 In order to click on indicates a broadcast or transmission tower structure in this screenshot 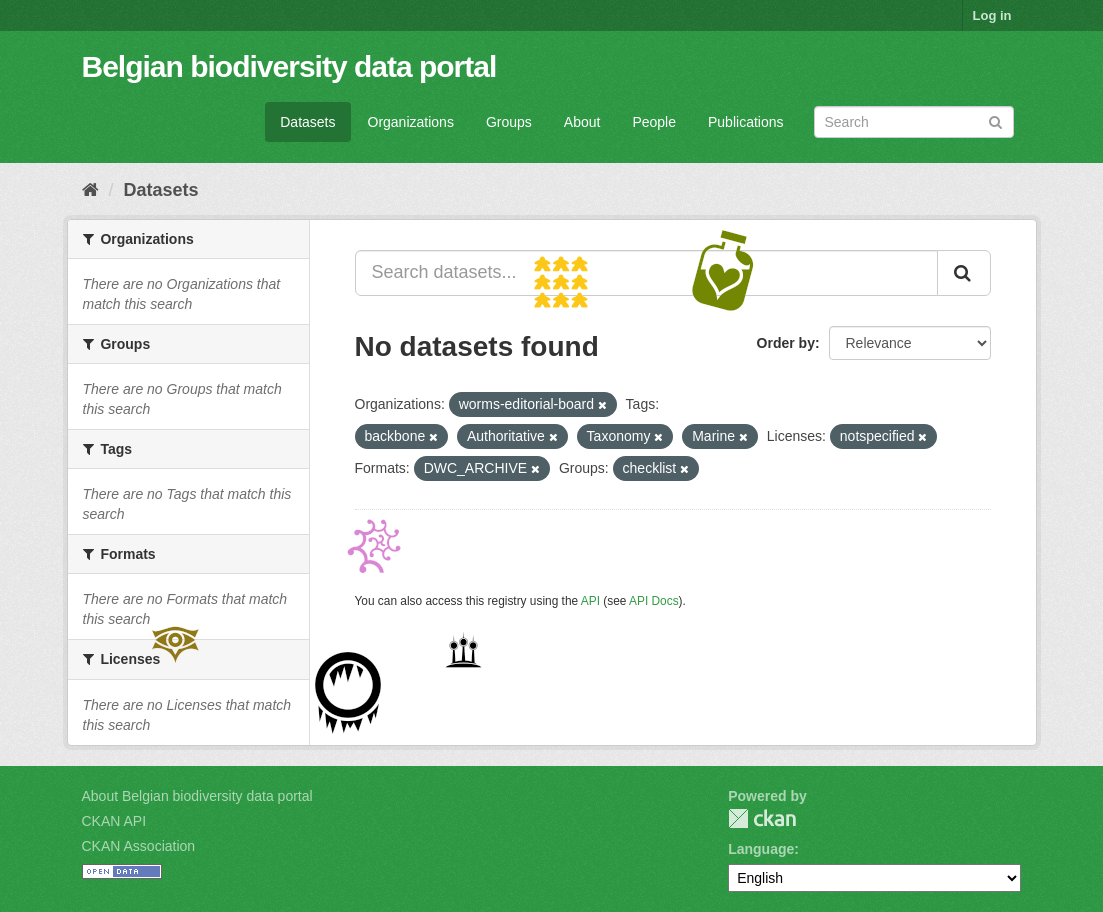, I will do `click(463, 649)`.